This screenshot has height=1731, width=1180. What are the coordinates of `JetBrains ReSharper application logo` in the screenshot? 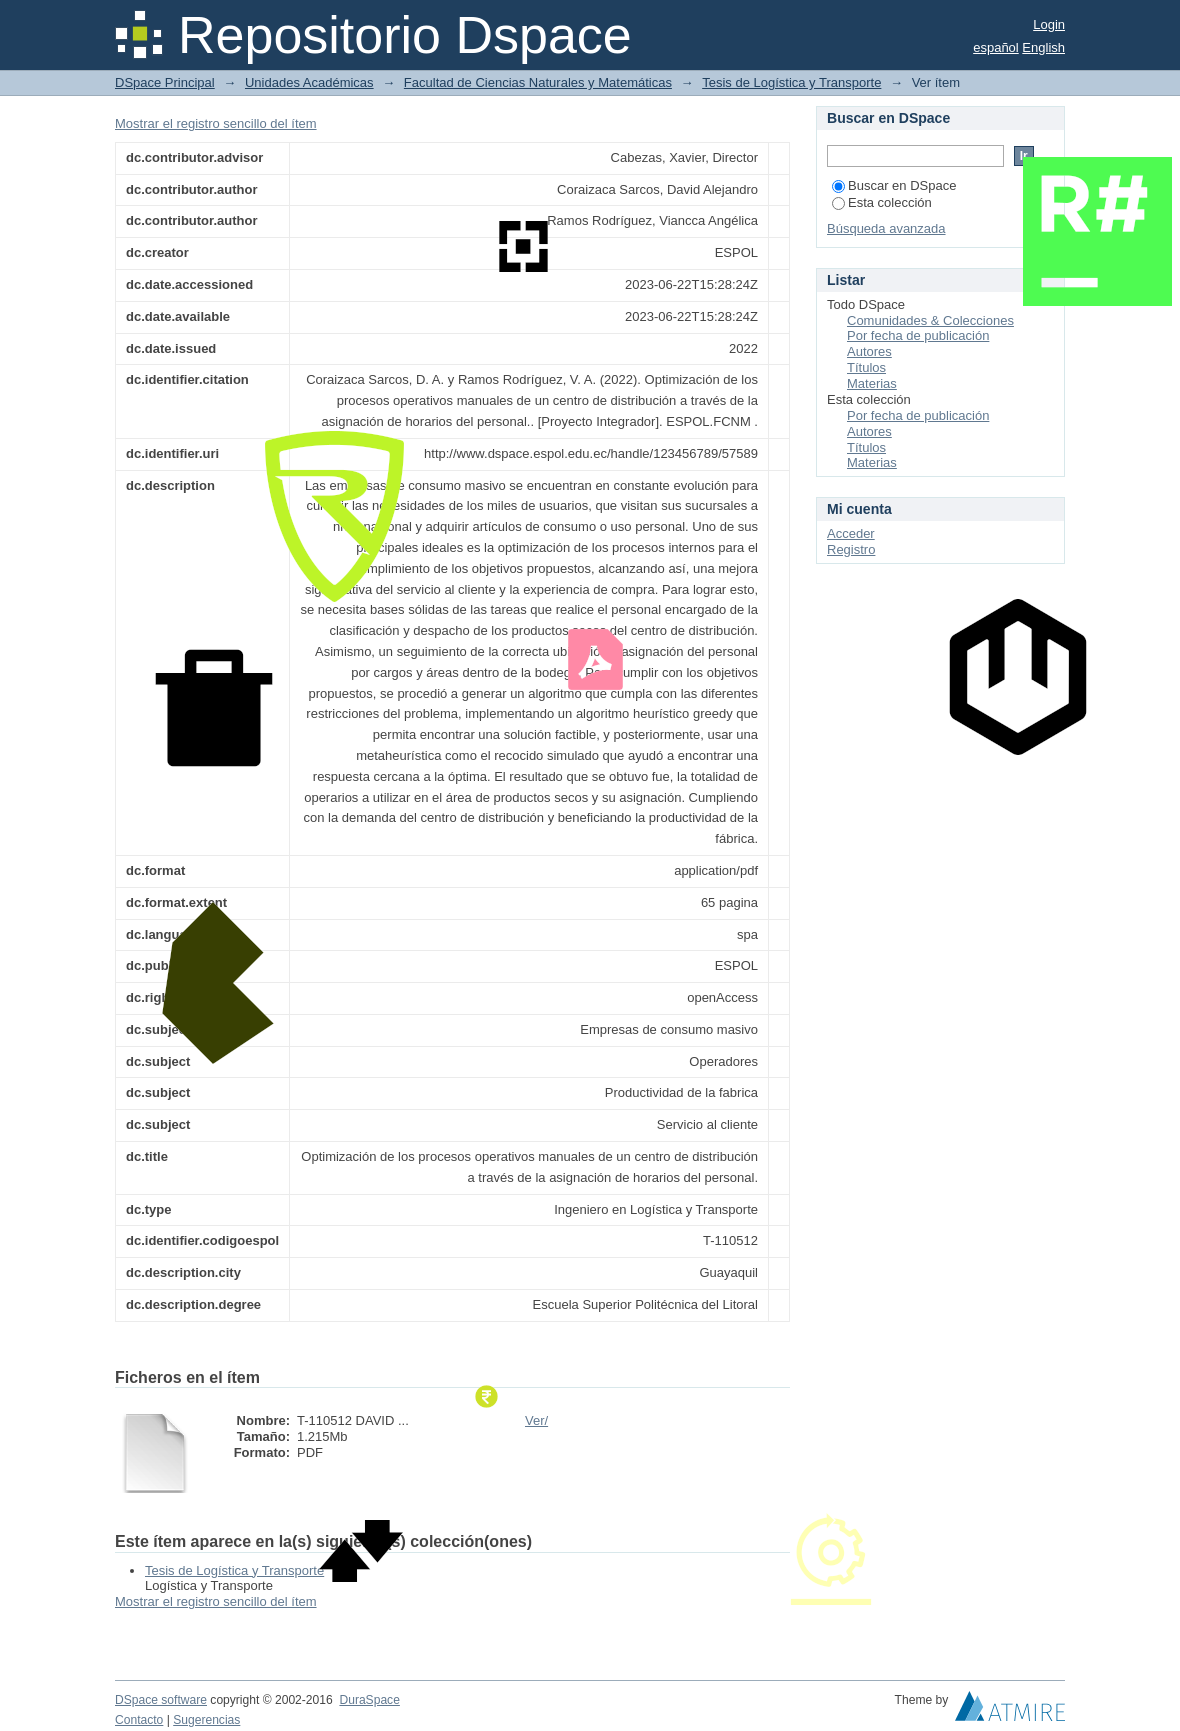 It's located at (1097, 231).